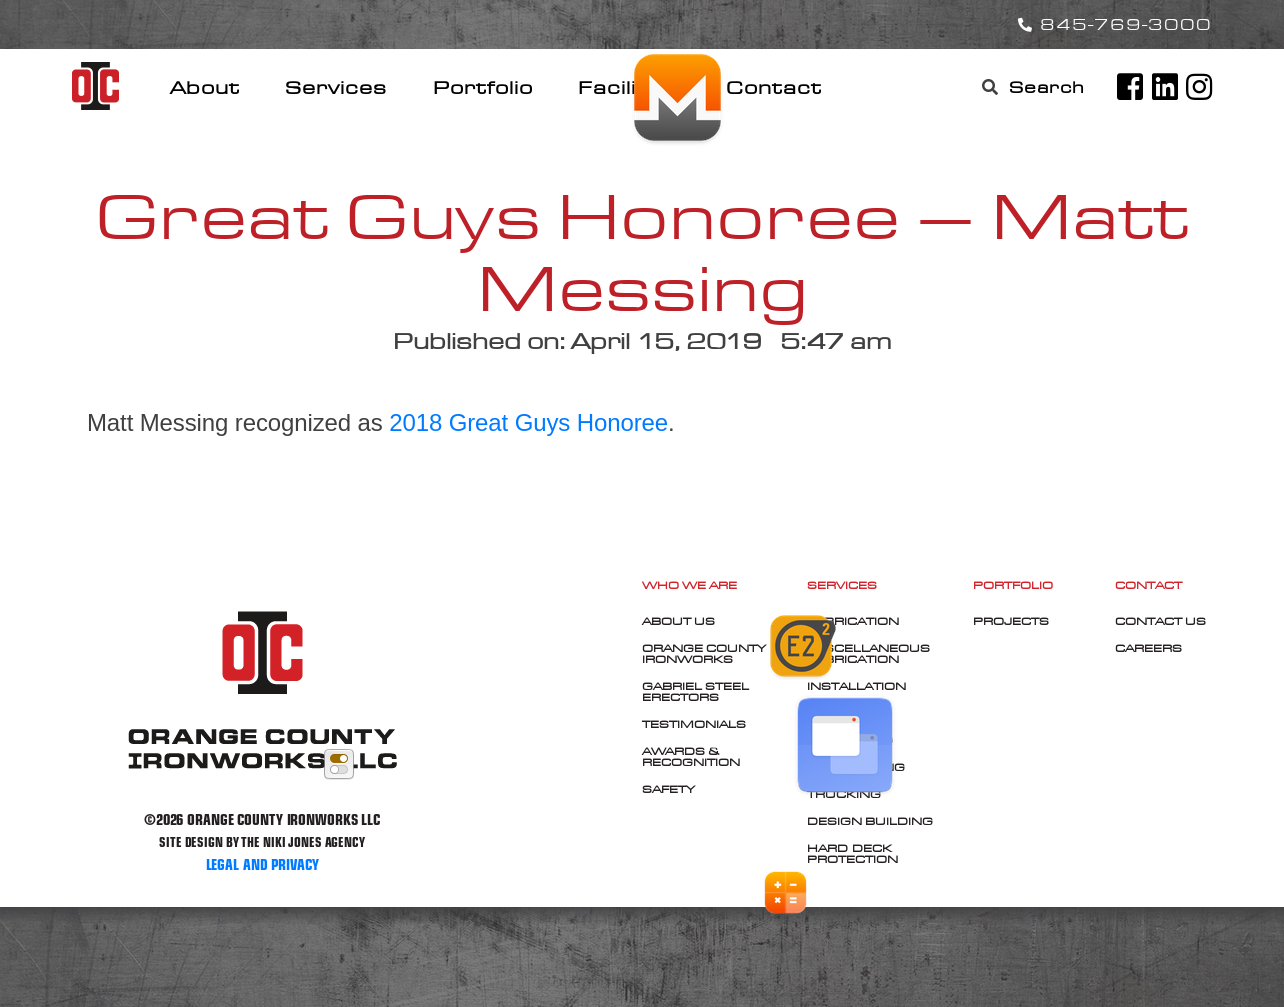  Describe the element at coordinates (677, 97) in the screenshot. I see `open the Monero cryptocurrency wallet app` at that location.